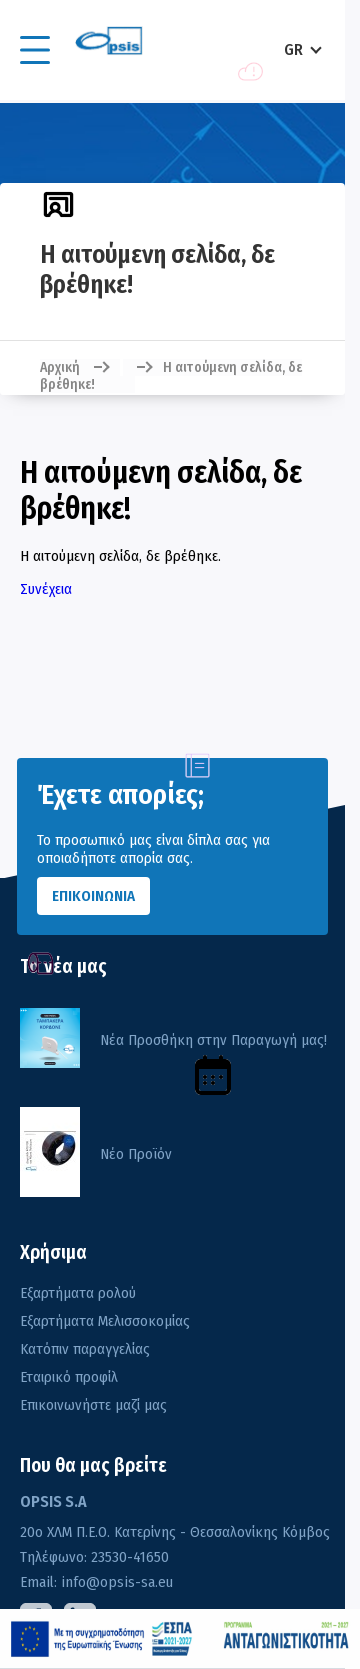 This screenshot has height=1669, width=360. I want to click on bathroom or restroom location indicator, so click(40, 963).